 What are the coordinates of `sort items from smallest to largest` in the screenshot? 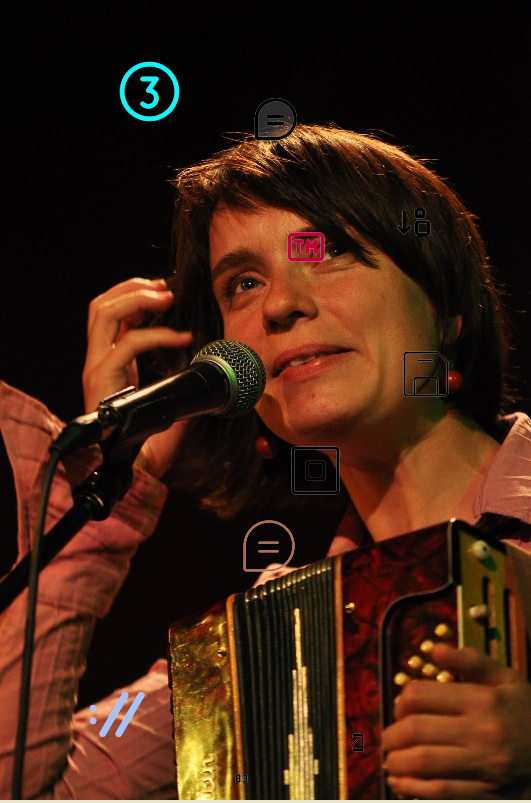 It's located at (413, 222).